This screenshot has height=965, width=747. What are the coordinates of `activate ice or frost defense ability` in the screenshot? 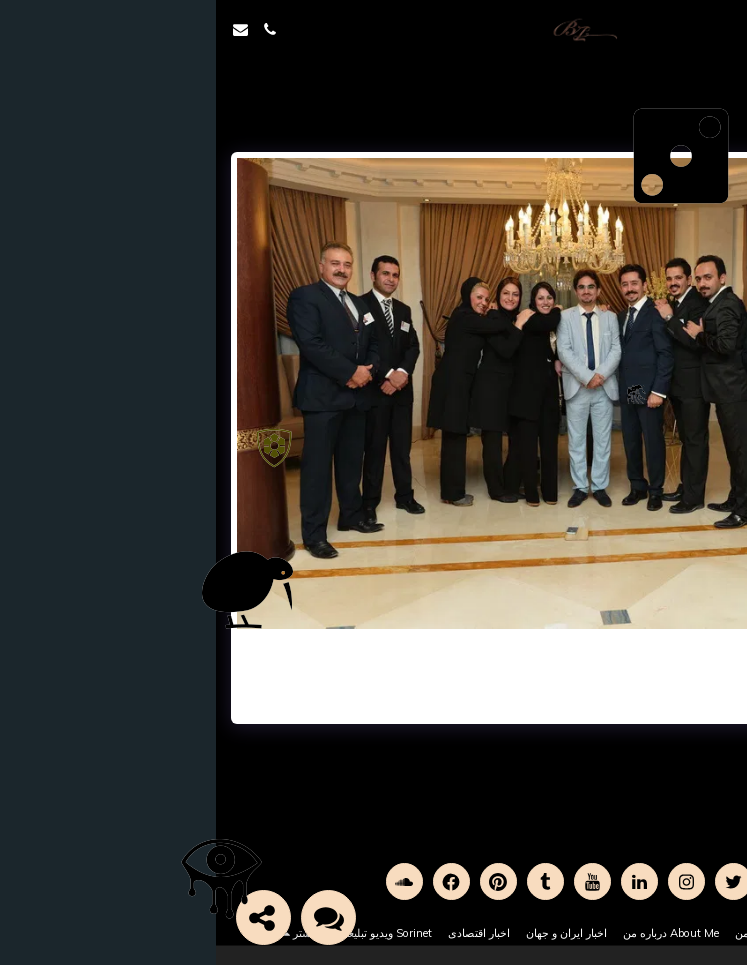 It's located at (274, 448).